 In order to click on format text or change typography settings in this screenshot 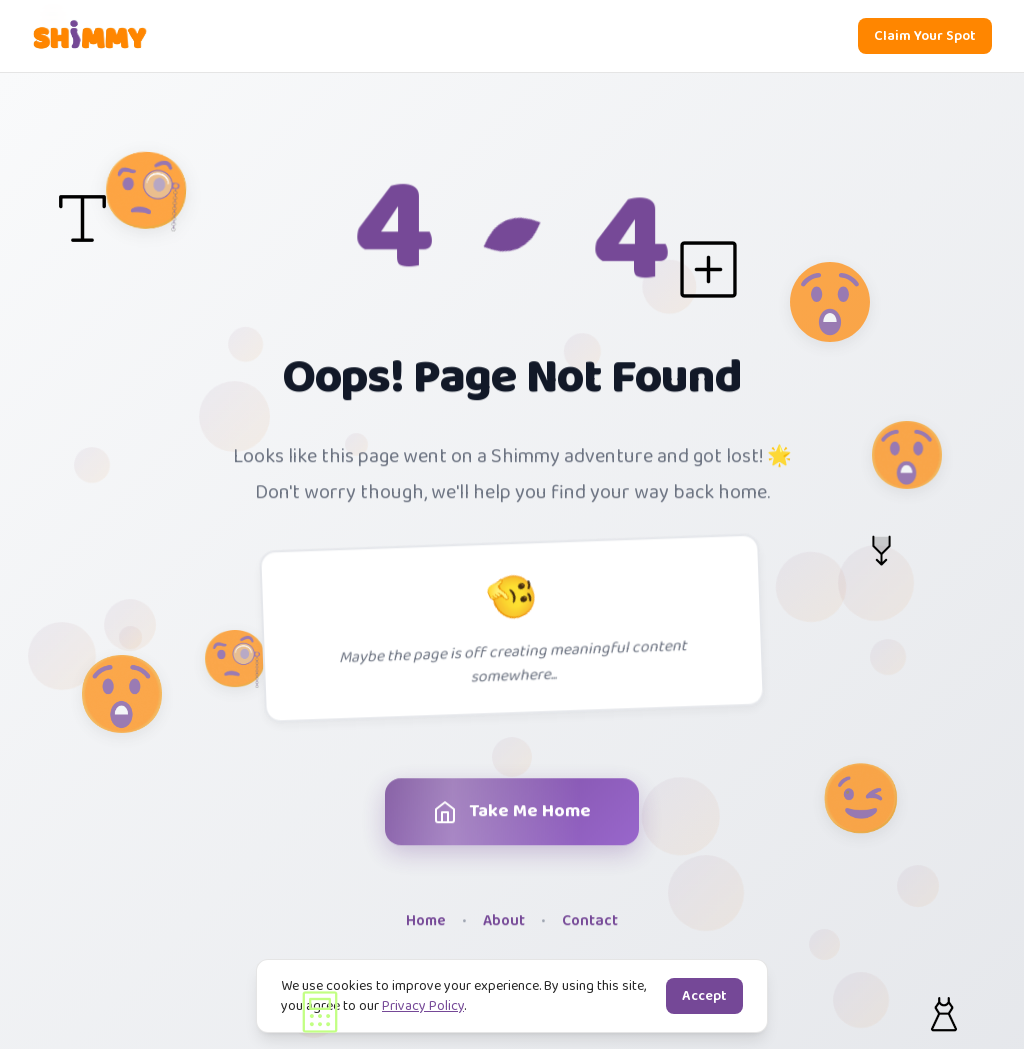, I will do `click(82, 218)`.